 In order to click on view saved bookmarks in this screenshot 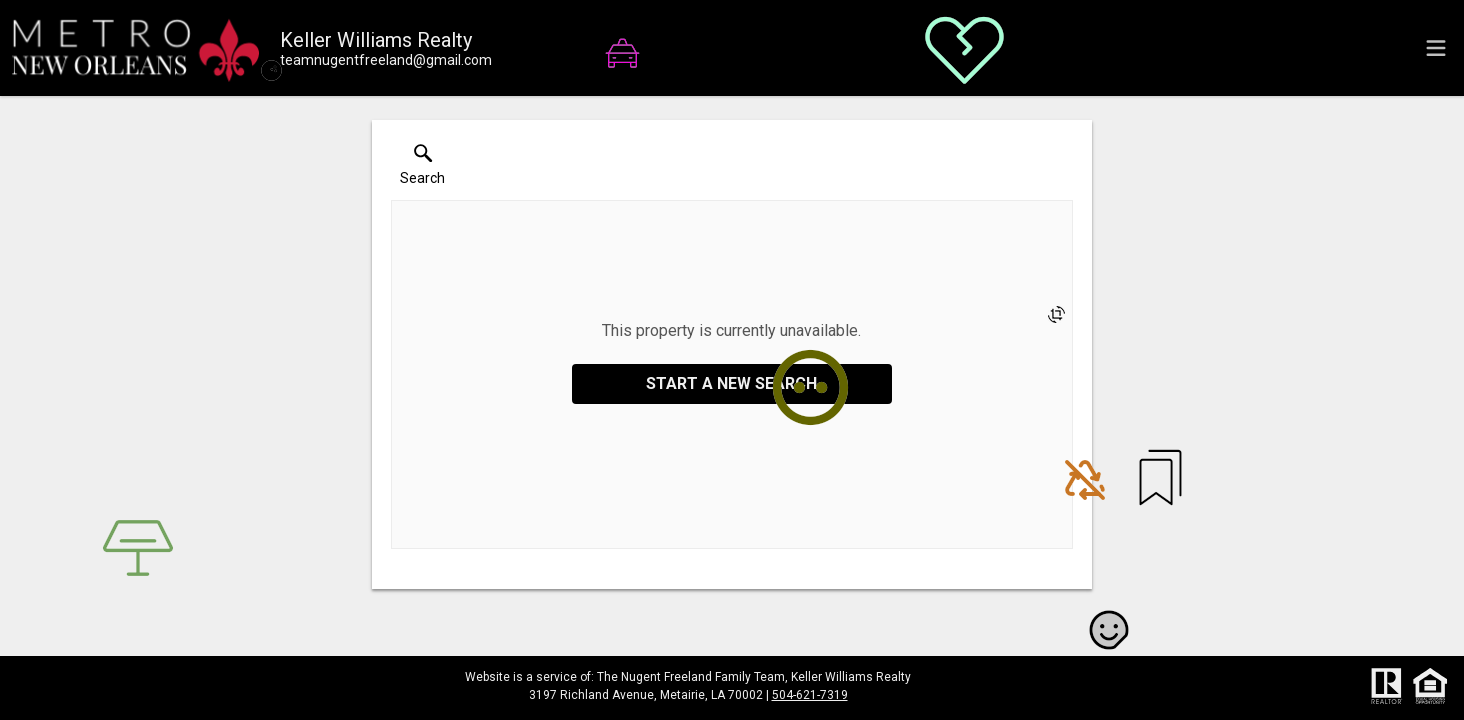, I will do `click(1160, 477)`.